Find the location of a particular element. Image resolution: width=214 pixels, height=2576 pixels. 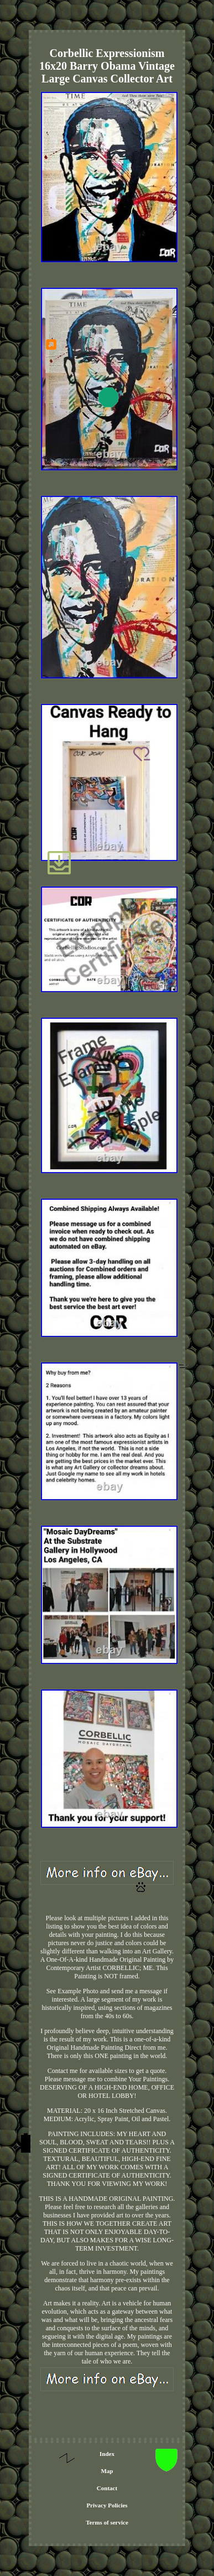

indicates a stop or warning state is located at coordinates (108, 397).